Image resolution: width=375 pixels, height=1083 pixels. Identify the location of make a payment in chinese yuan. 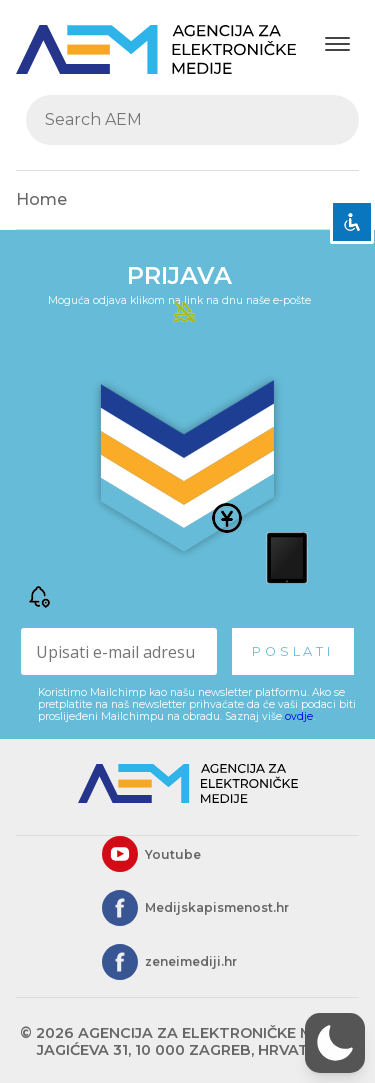
(227, 518).